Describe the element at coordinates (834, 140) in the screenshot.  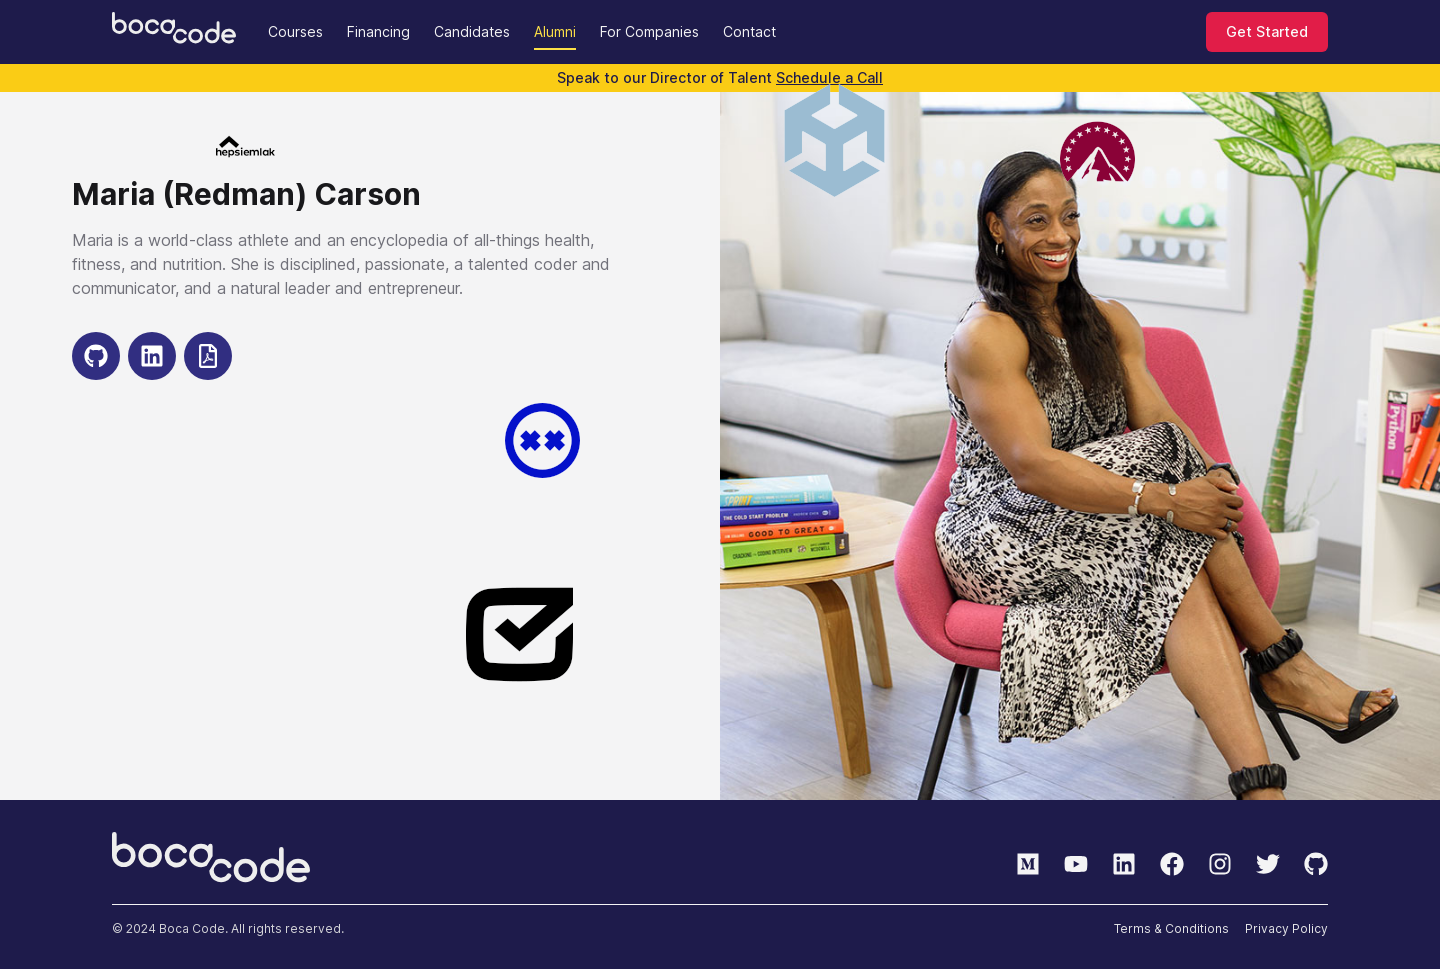
I see `unity game engine logo` at that location.